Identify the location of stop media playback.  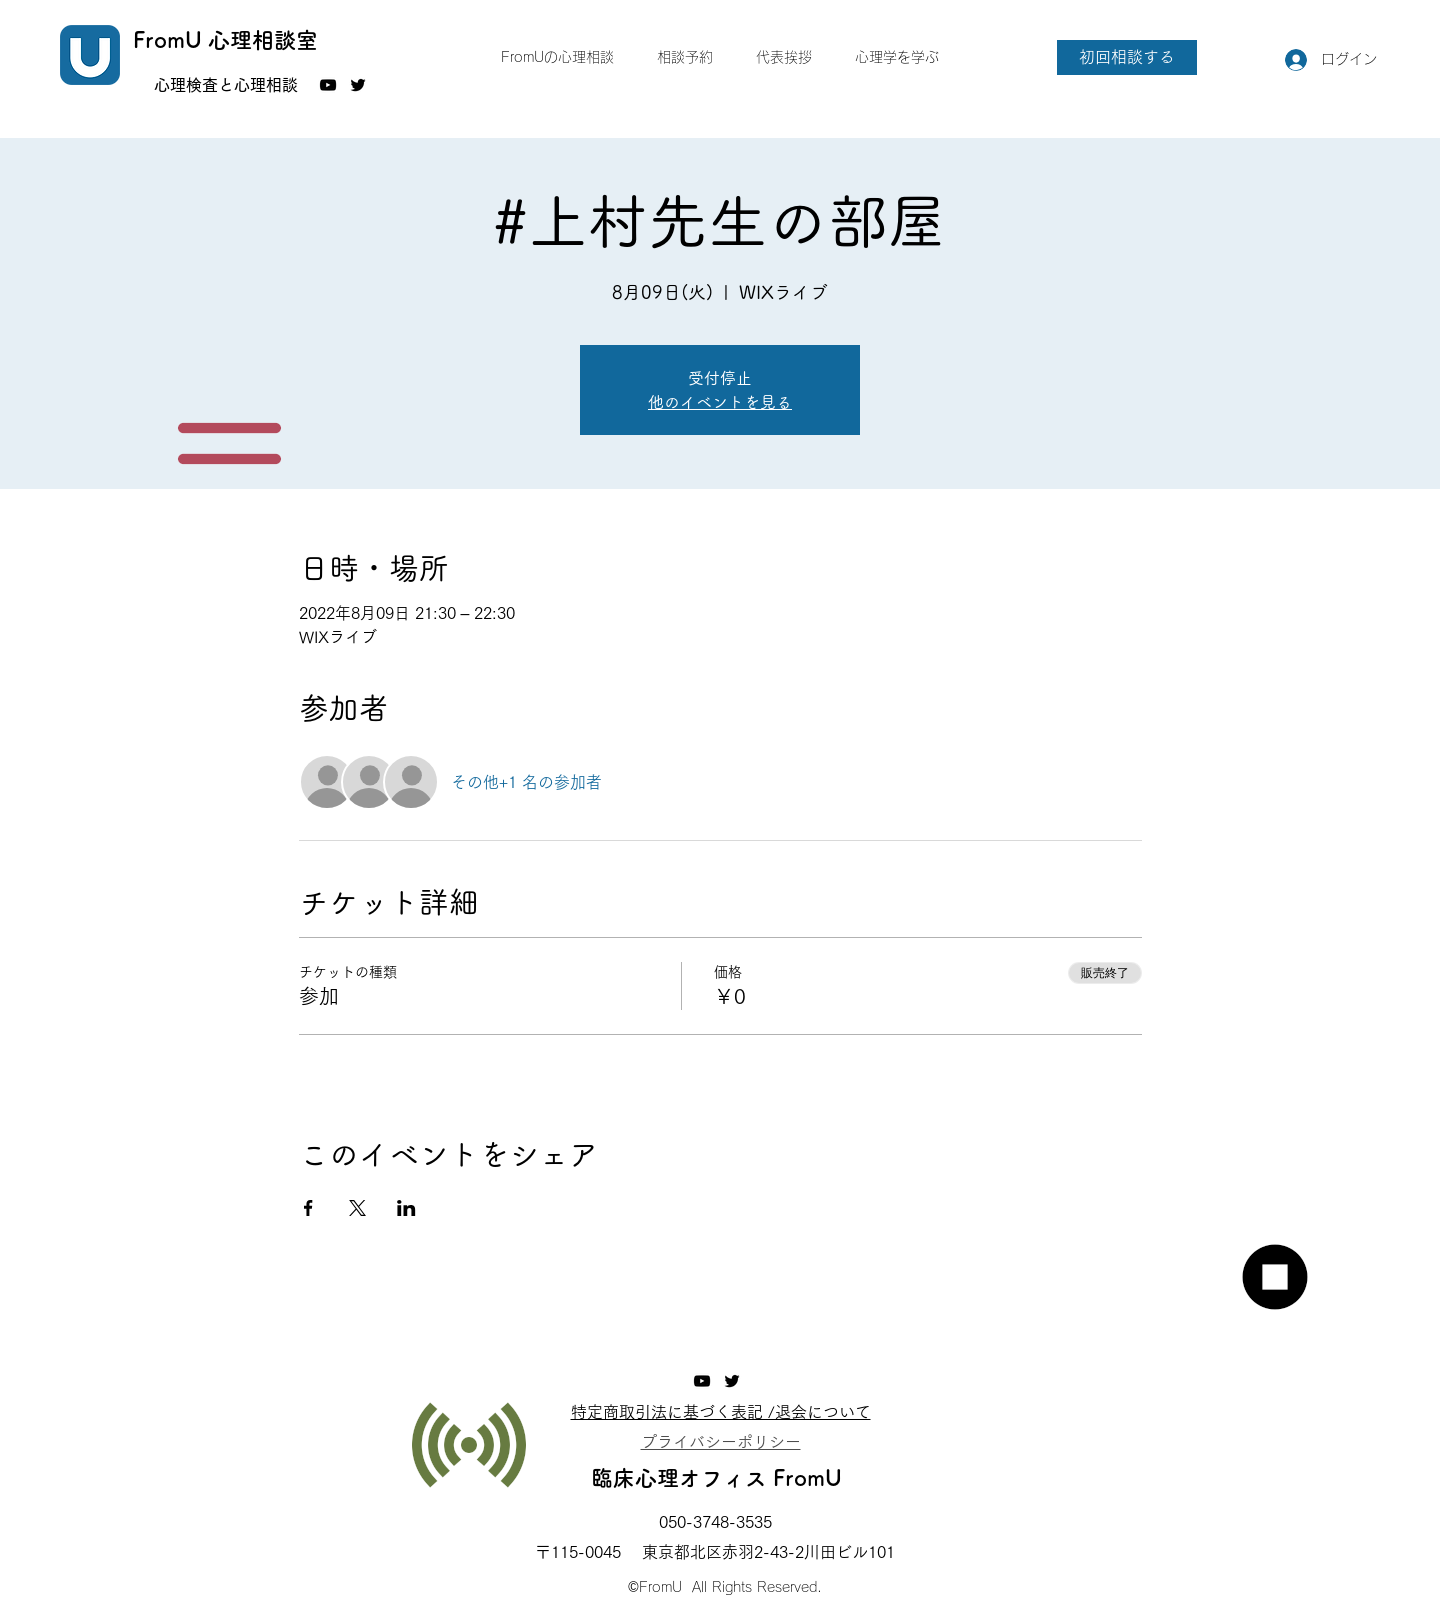
(1275, 1277).